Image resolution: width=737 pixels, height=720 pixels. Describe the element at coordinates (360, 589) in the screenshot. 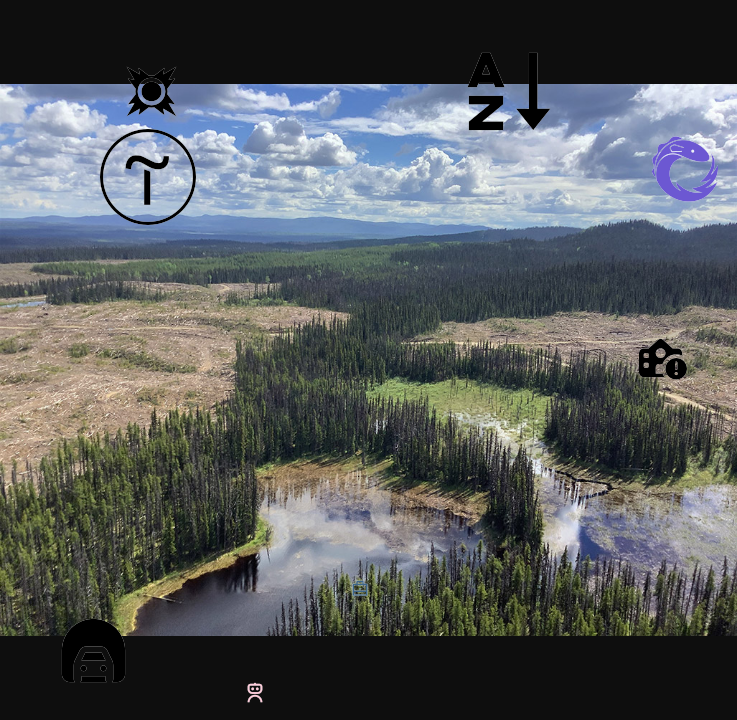

I see `access work or business features` at that location.